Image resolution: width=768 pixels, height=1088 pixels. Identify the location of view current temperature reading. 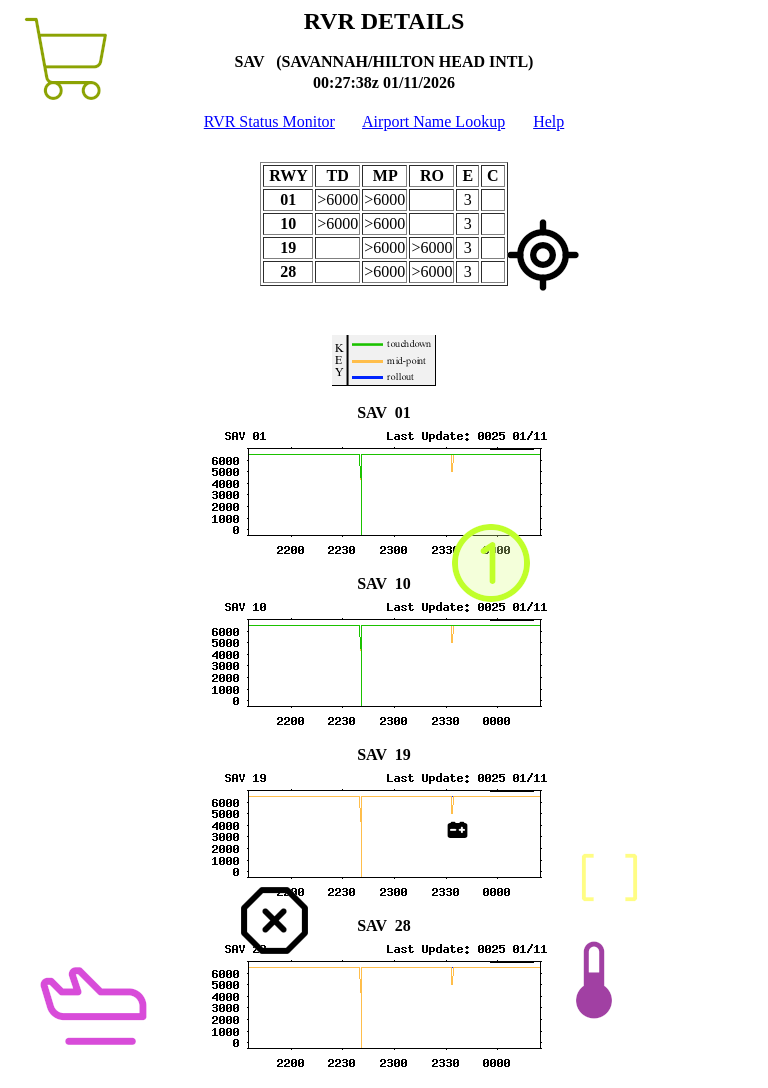
(594, 980).